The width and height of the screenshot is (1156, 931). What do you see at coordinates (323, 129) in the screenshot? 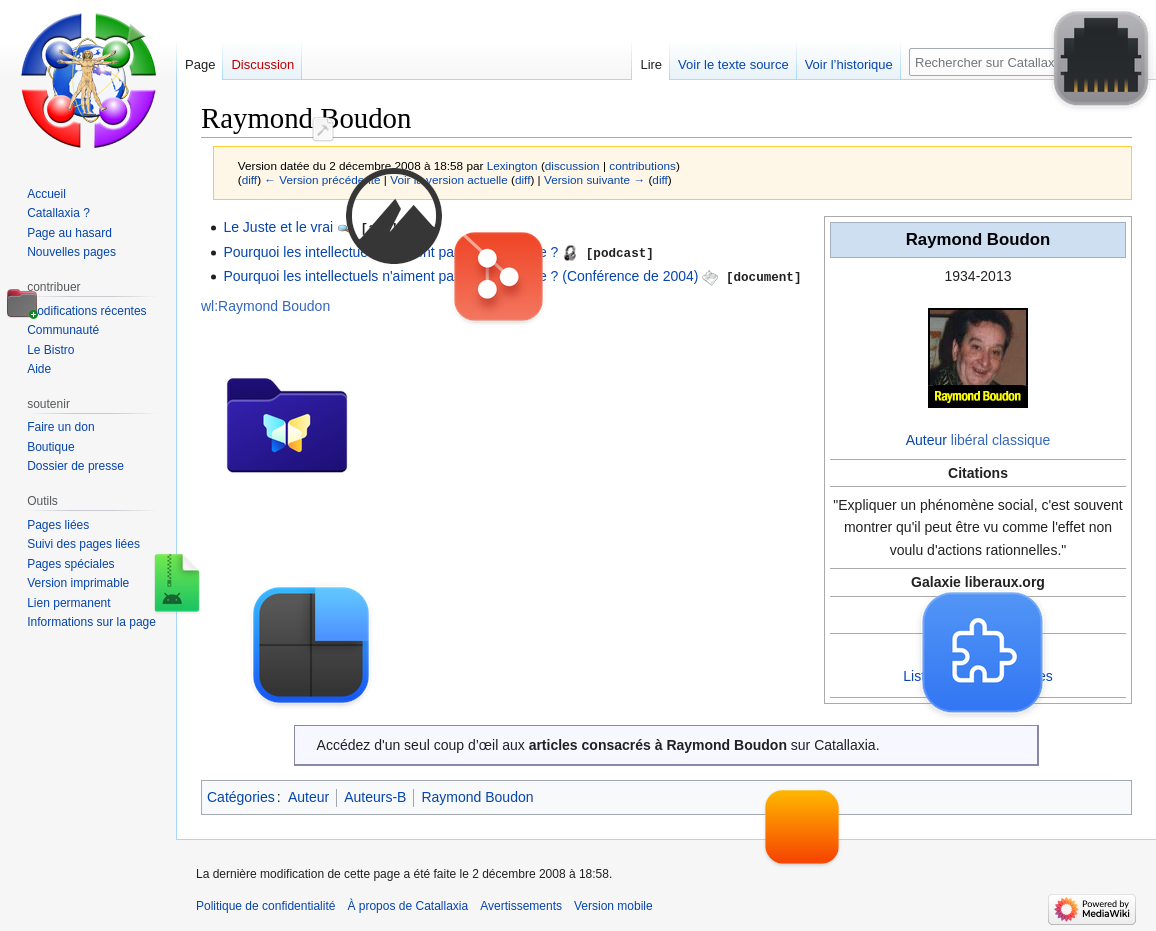
I see `indicates a CMake configuration file` at bounding box center [323, 129].